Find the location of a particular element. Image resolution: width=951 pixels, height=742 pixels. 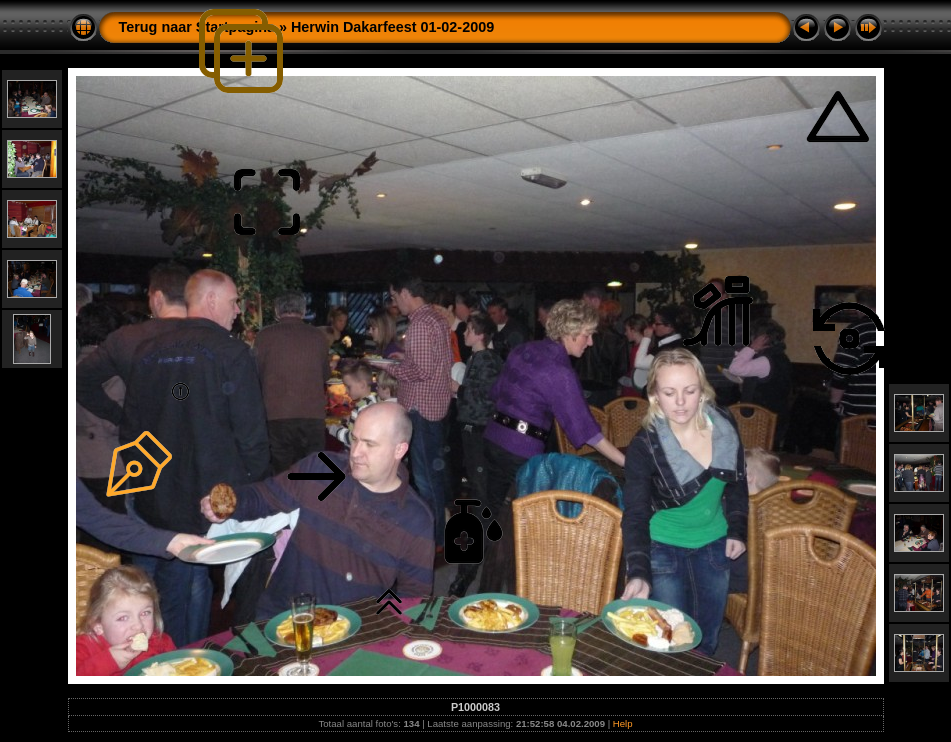

access drawing or illustration tools is located at coordinates (135, 467).